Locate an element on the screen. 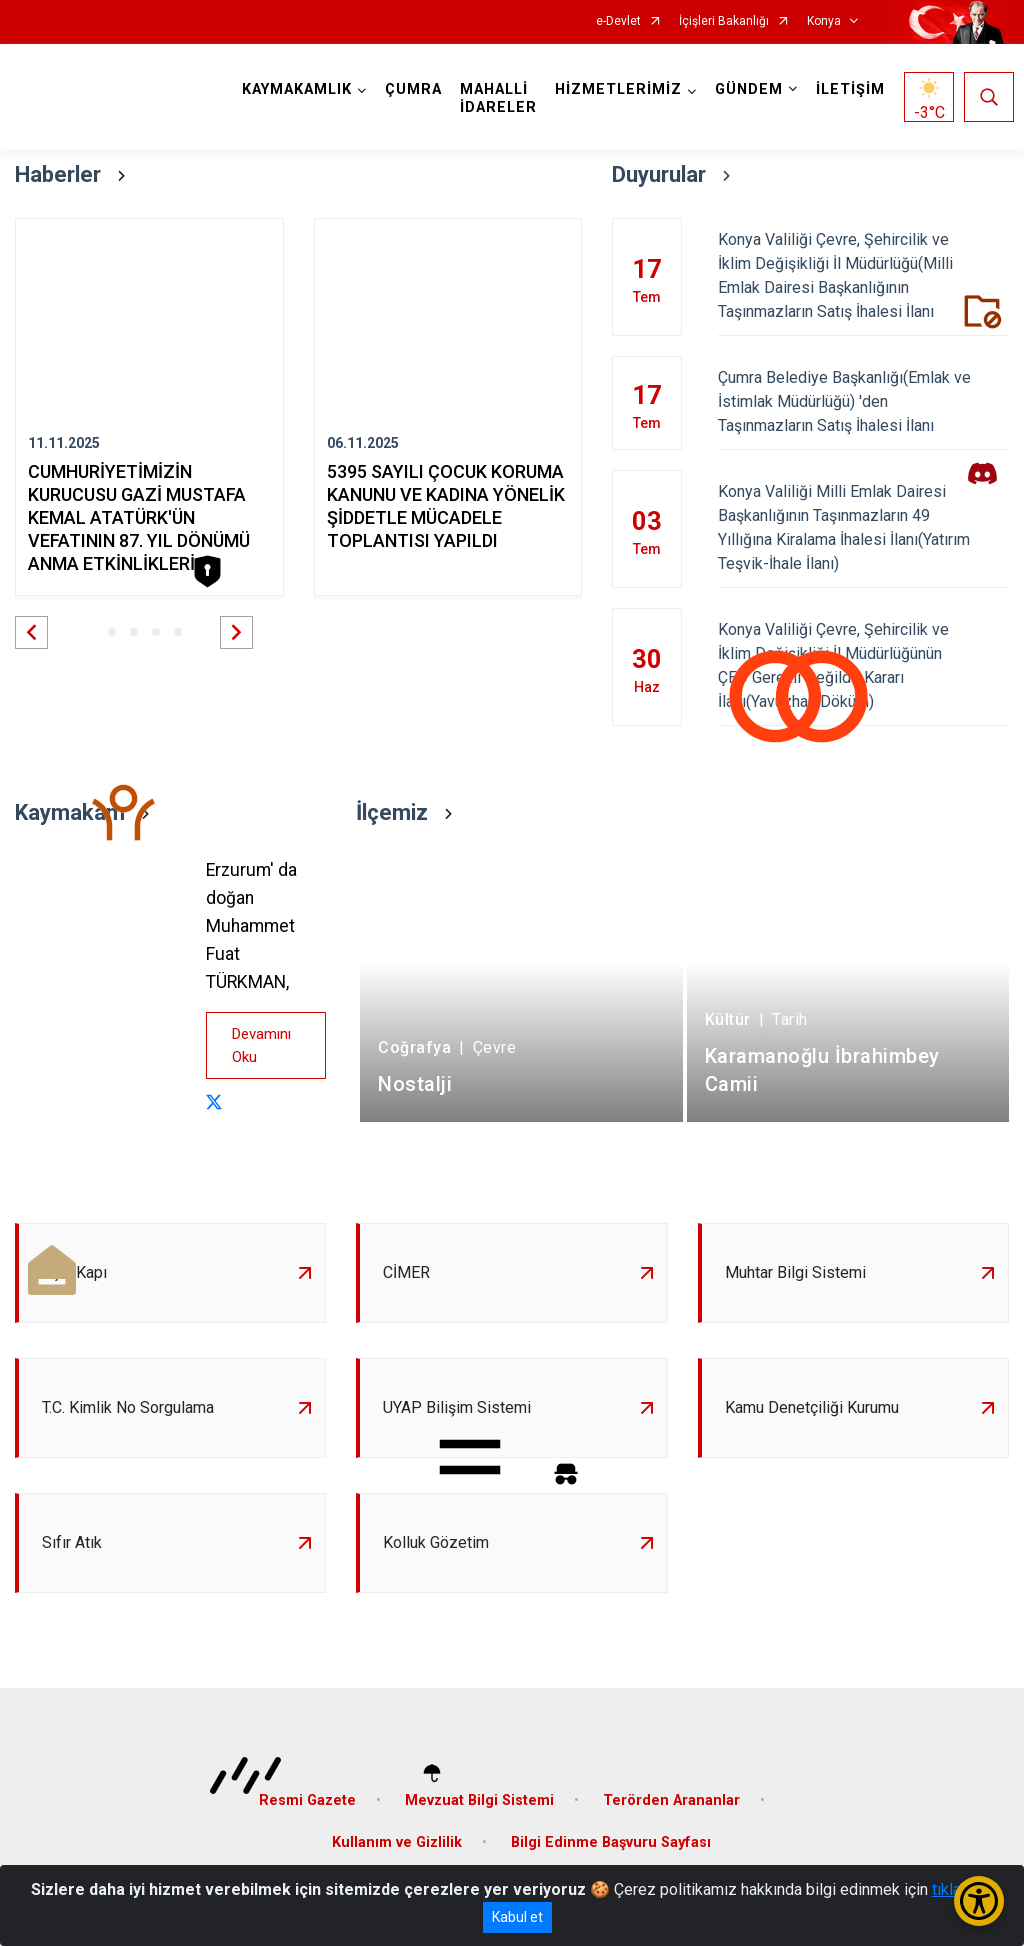 Image resolution: width=1024 pixels, height=1946 pixels. drizzle ORM logo is located at coordinates (245, 1775).